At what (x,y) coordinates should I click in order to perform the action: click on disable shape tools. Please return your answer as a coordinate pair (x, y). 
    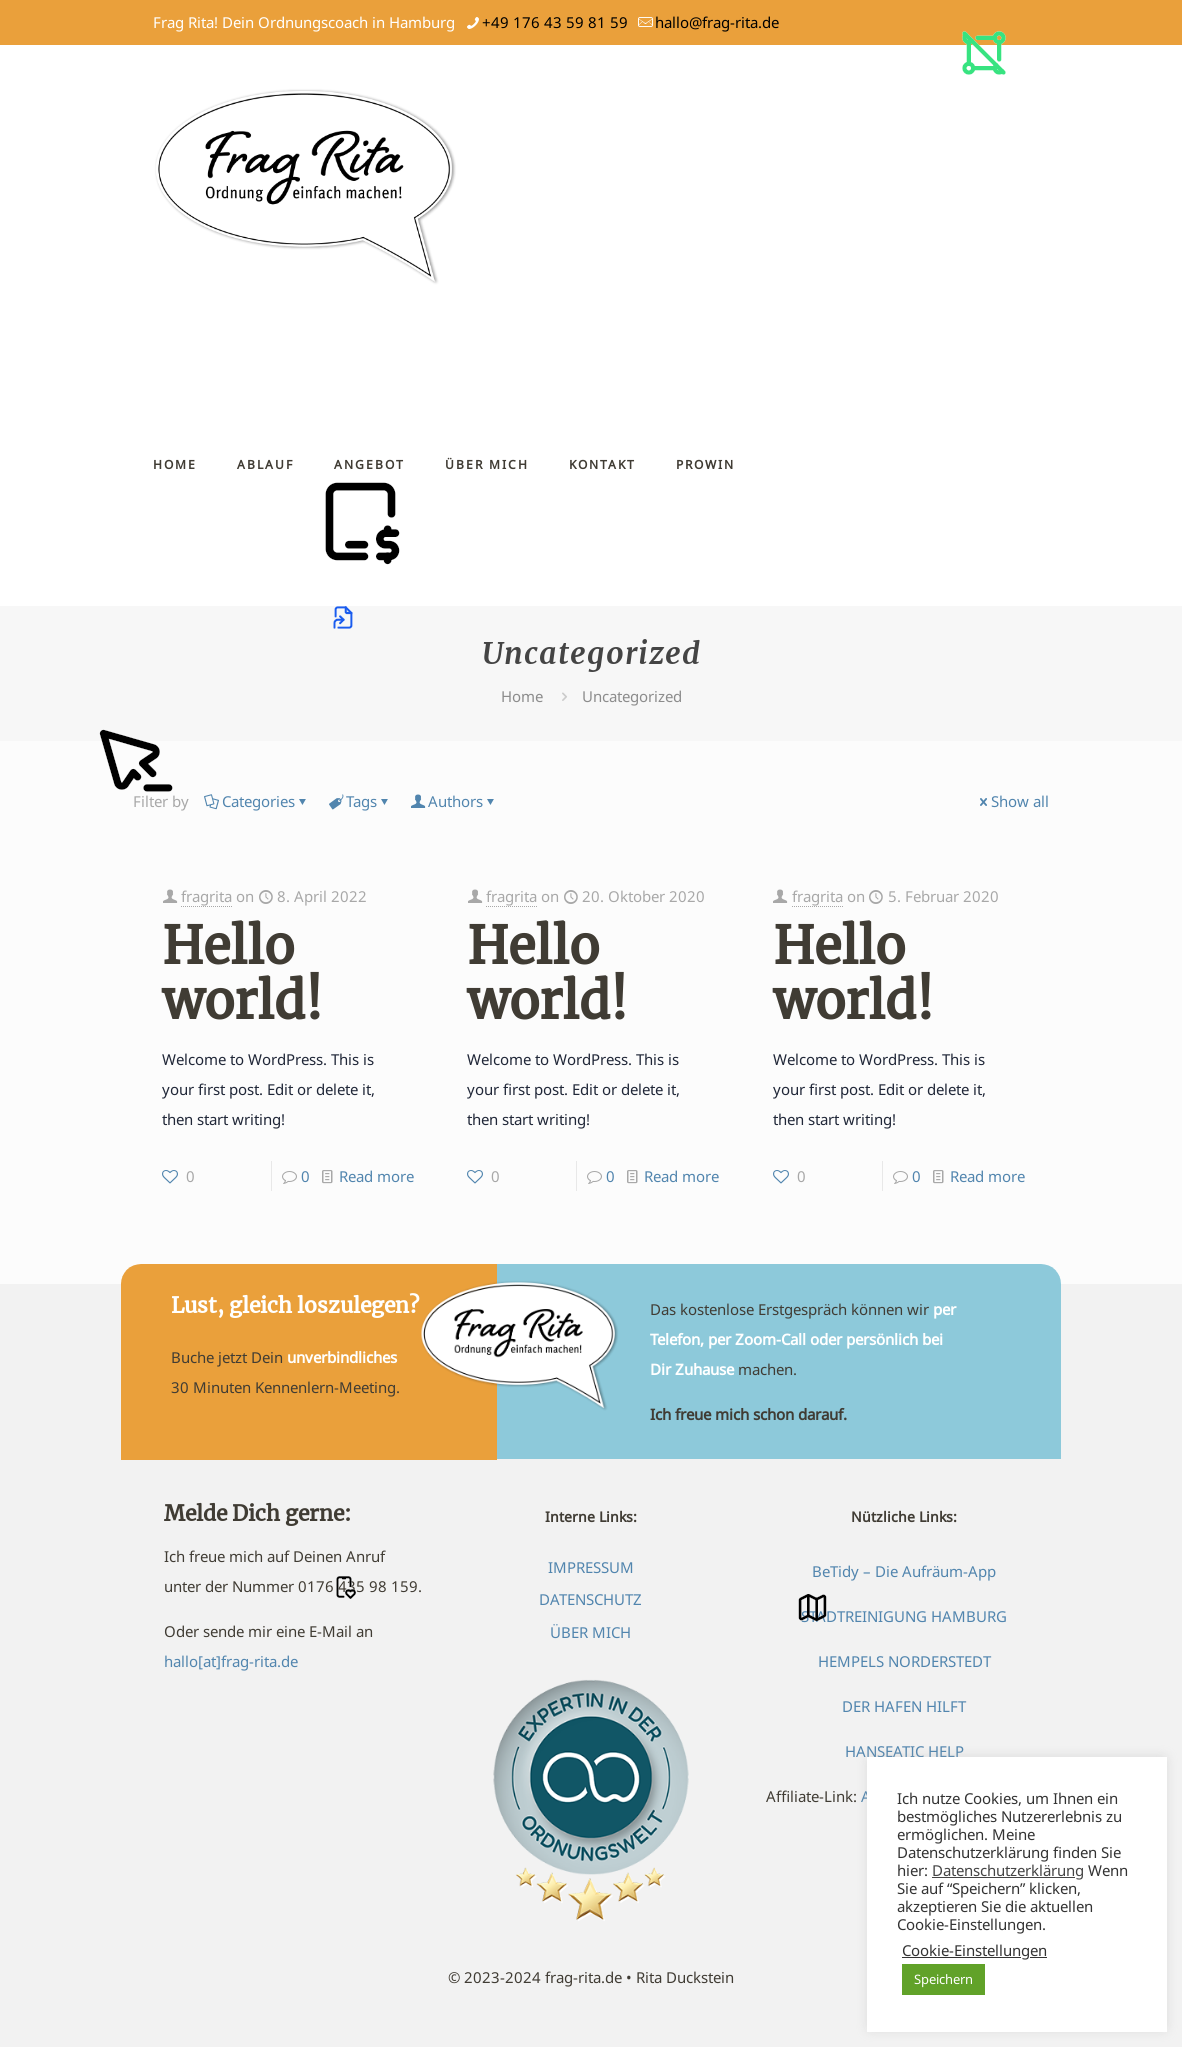
    Looking at the image, I should click on (984, 53).